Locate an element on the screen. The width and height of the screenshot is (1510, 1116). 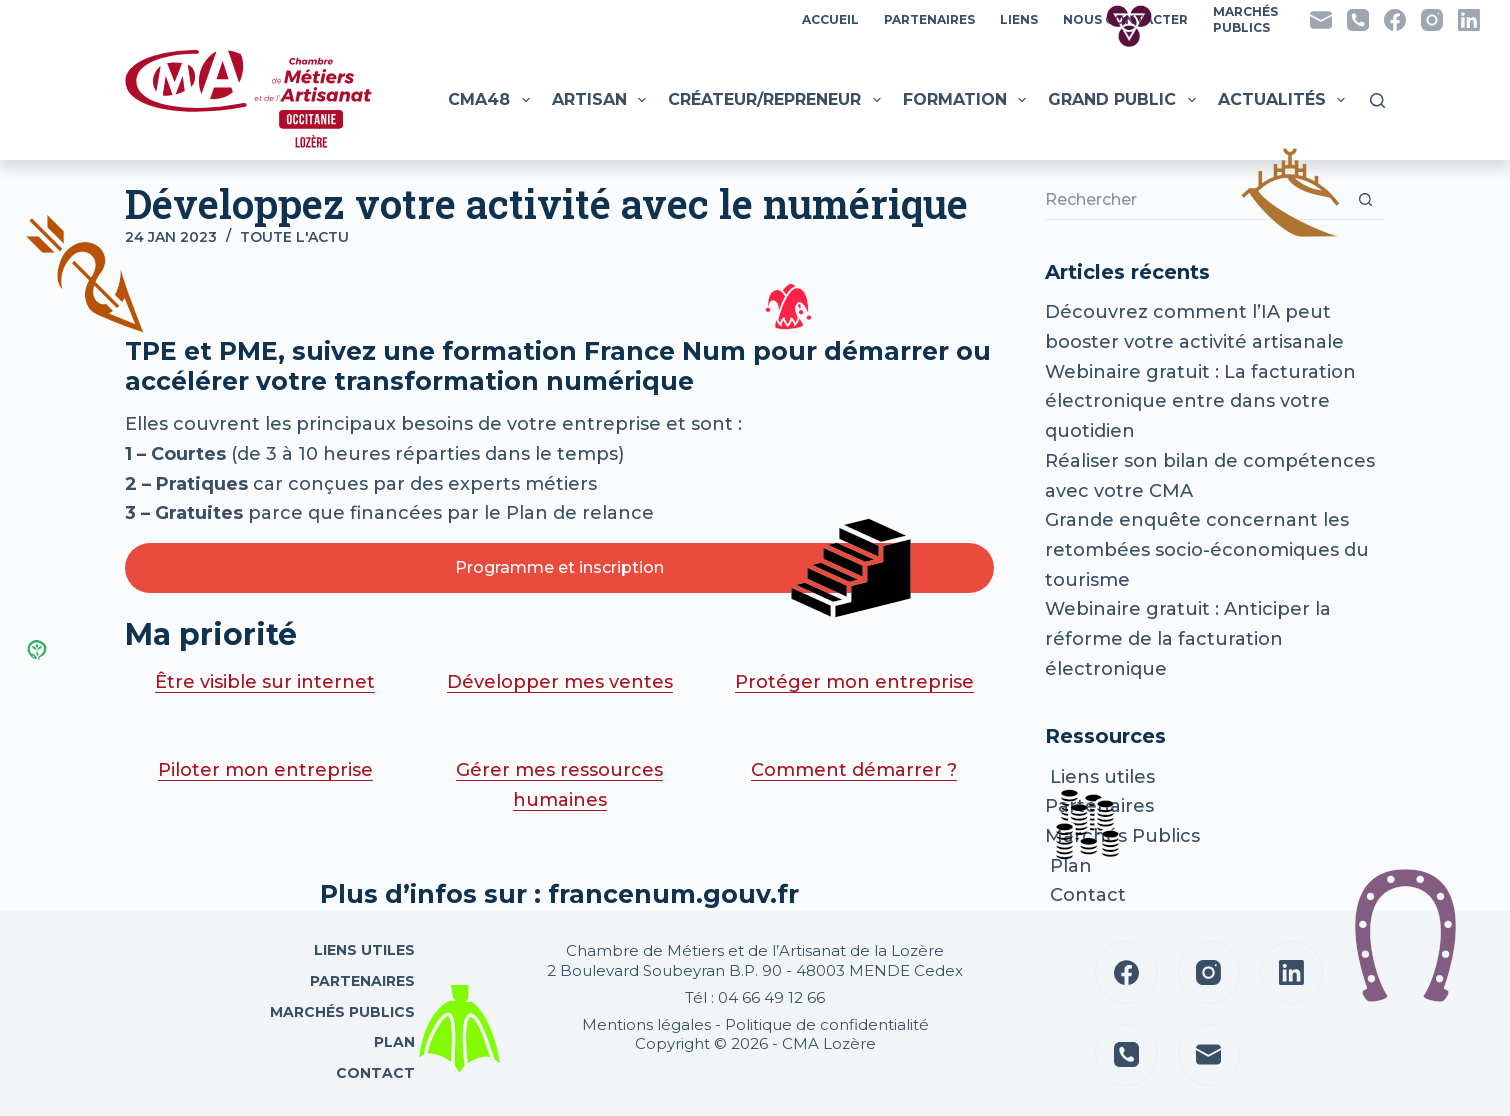
indicates duck or waterfowl-related content in a game is located at coordinates (459, 1028).